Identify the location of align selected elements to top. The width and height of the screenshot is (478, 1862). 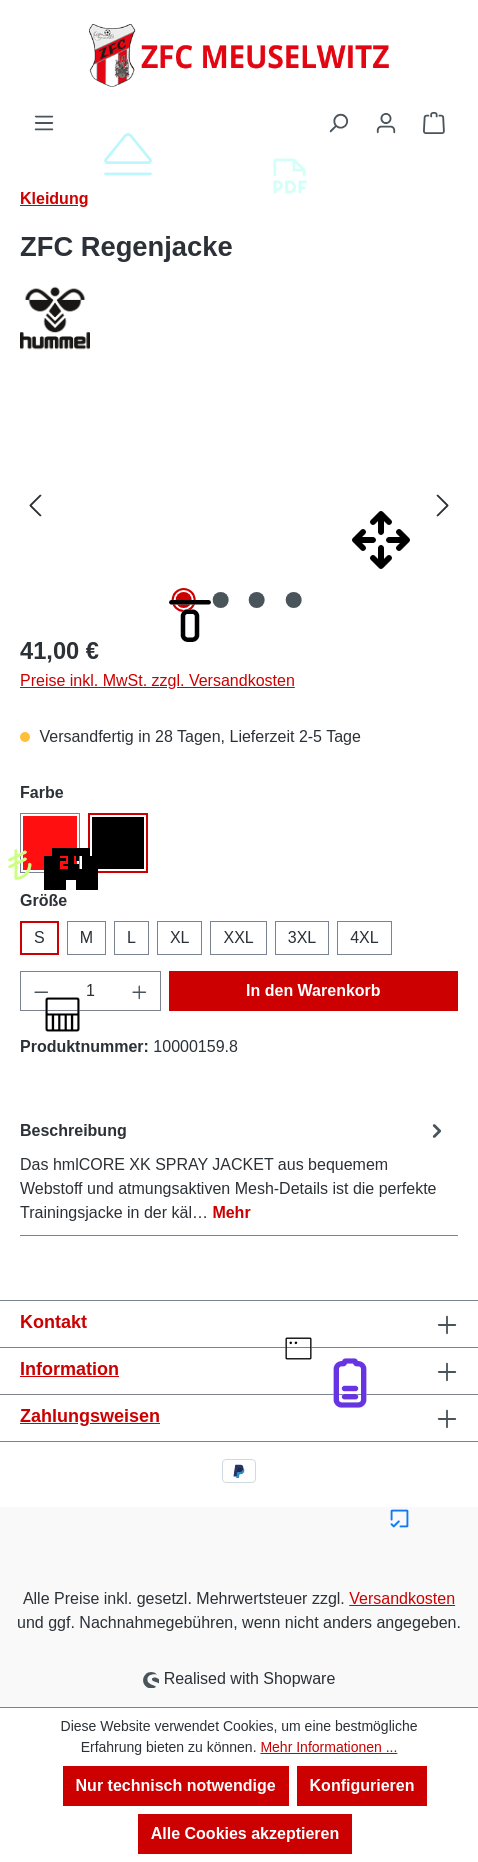
(190, 621).